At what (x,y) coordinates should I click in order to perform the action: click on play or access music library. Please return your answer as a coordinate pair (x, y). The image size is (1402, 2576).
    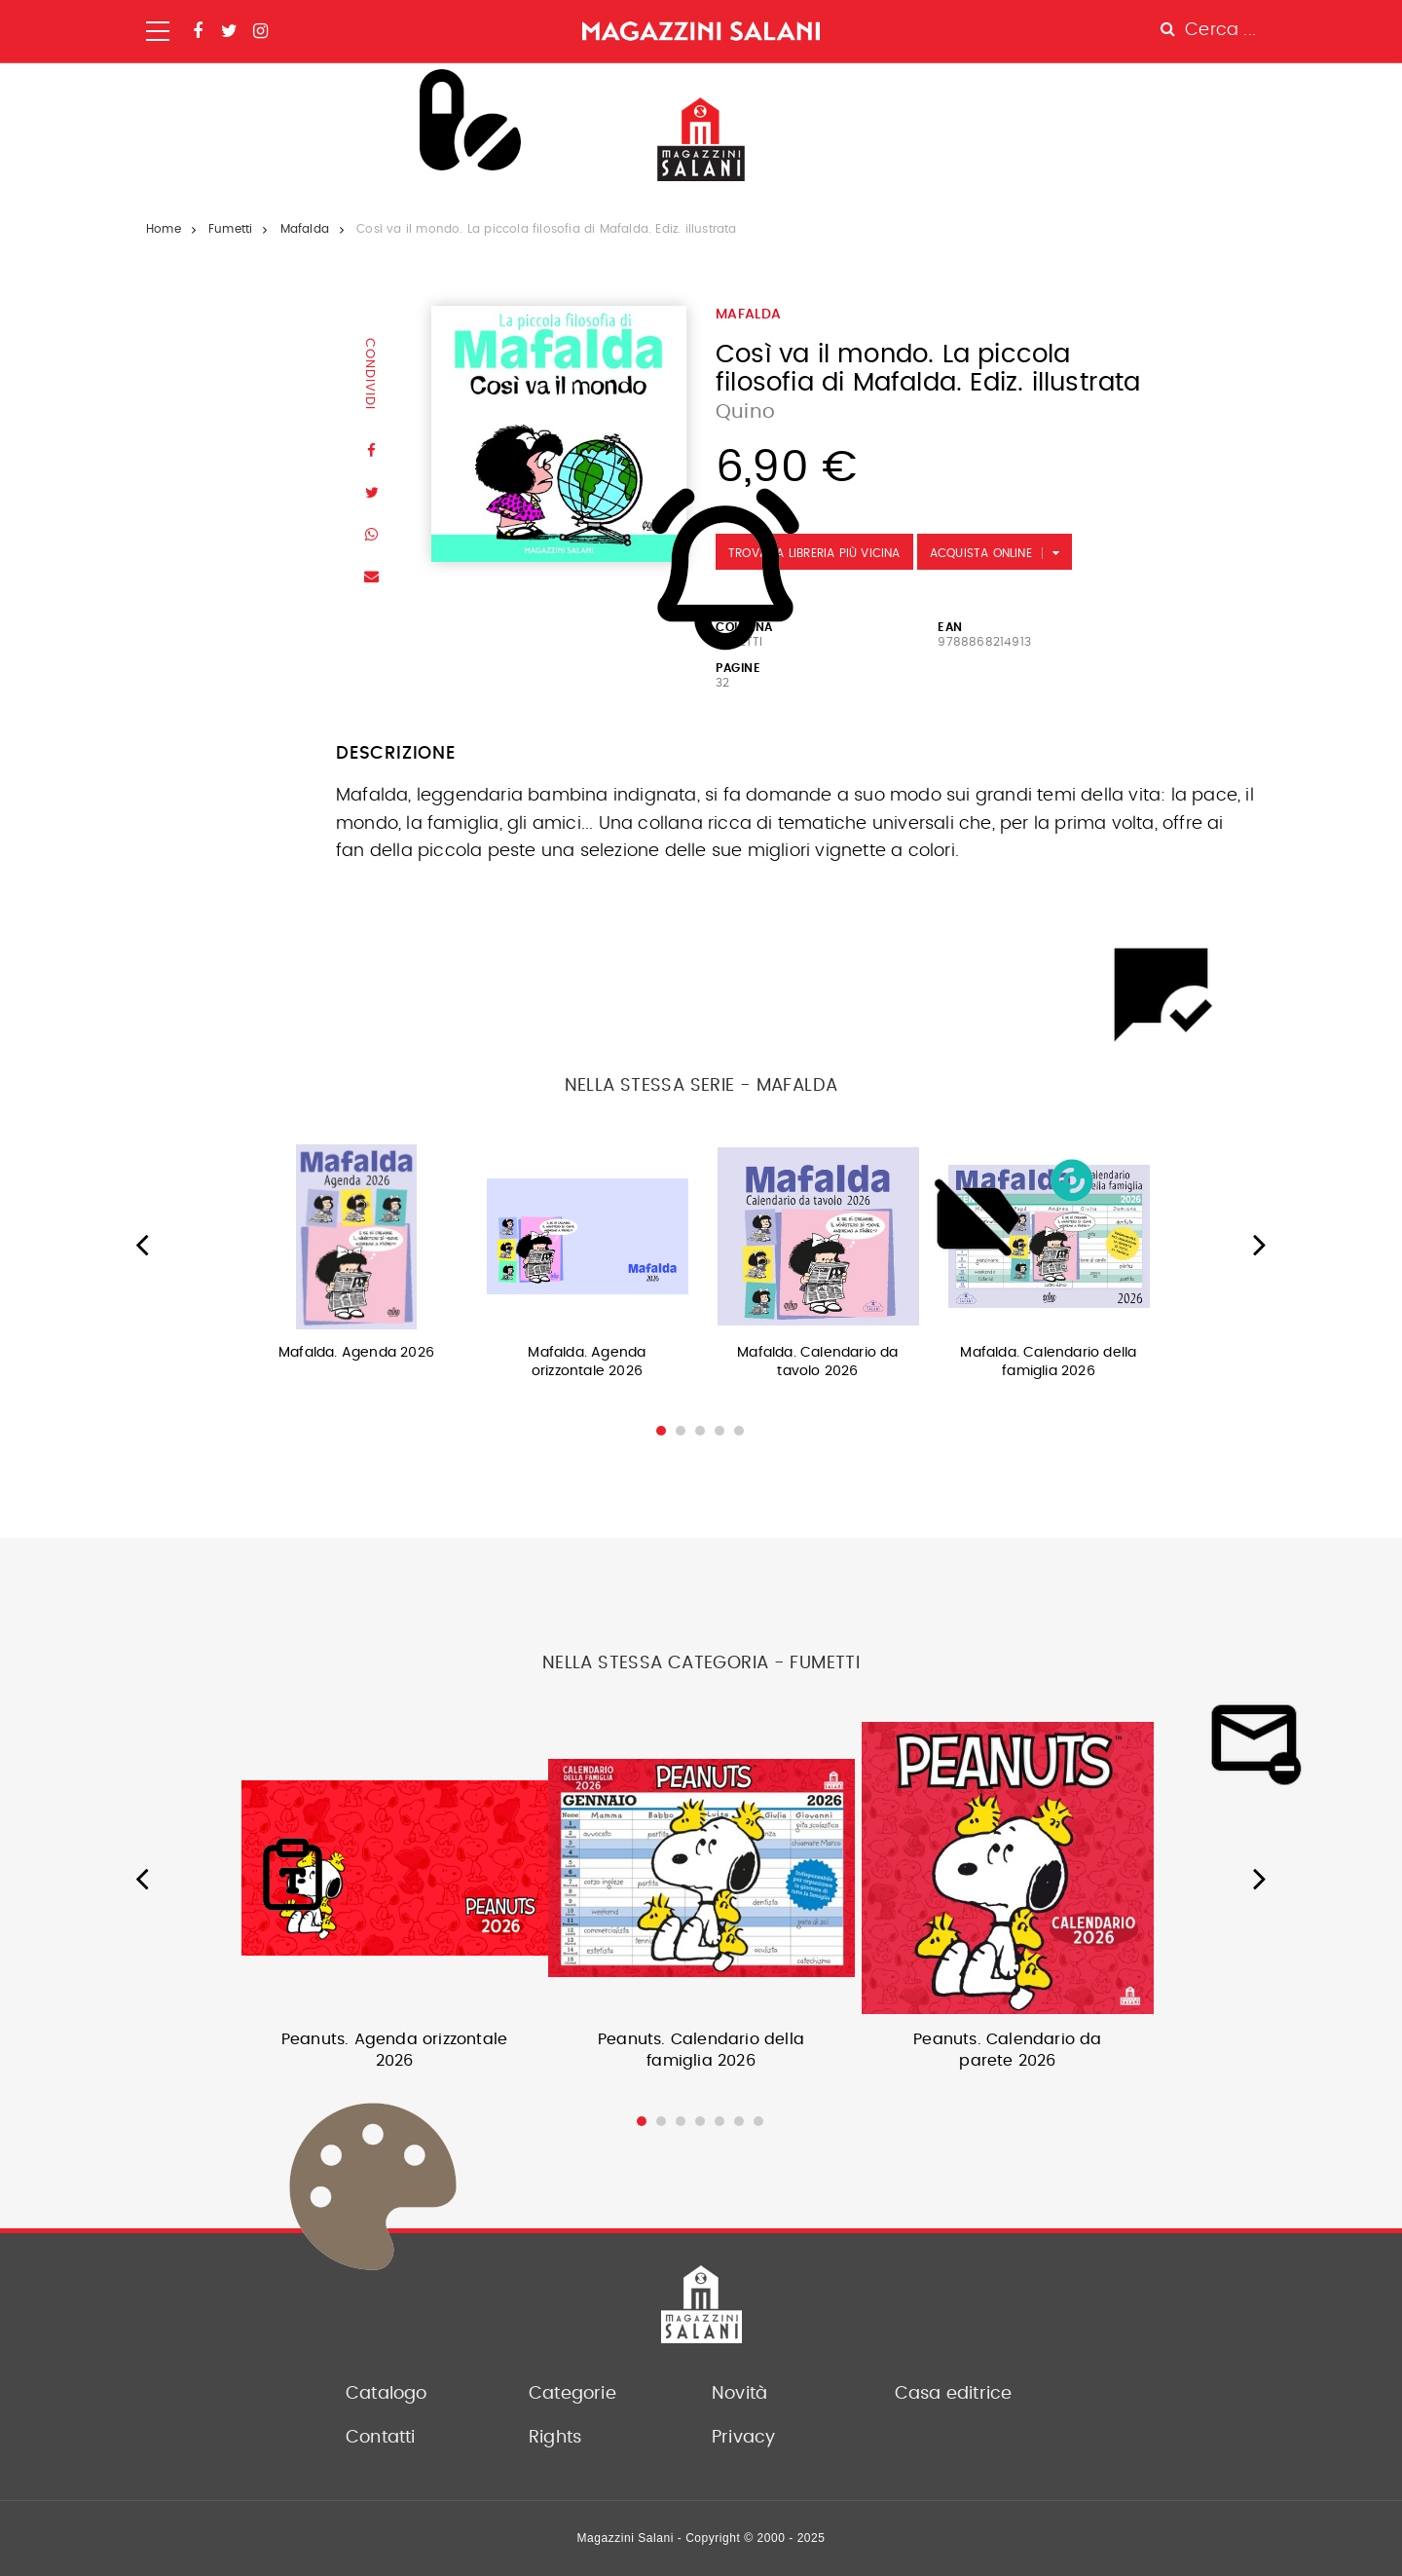
    Looking at the image, I should click on (1072, 1180).